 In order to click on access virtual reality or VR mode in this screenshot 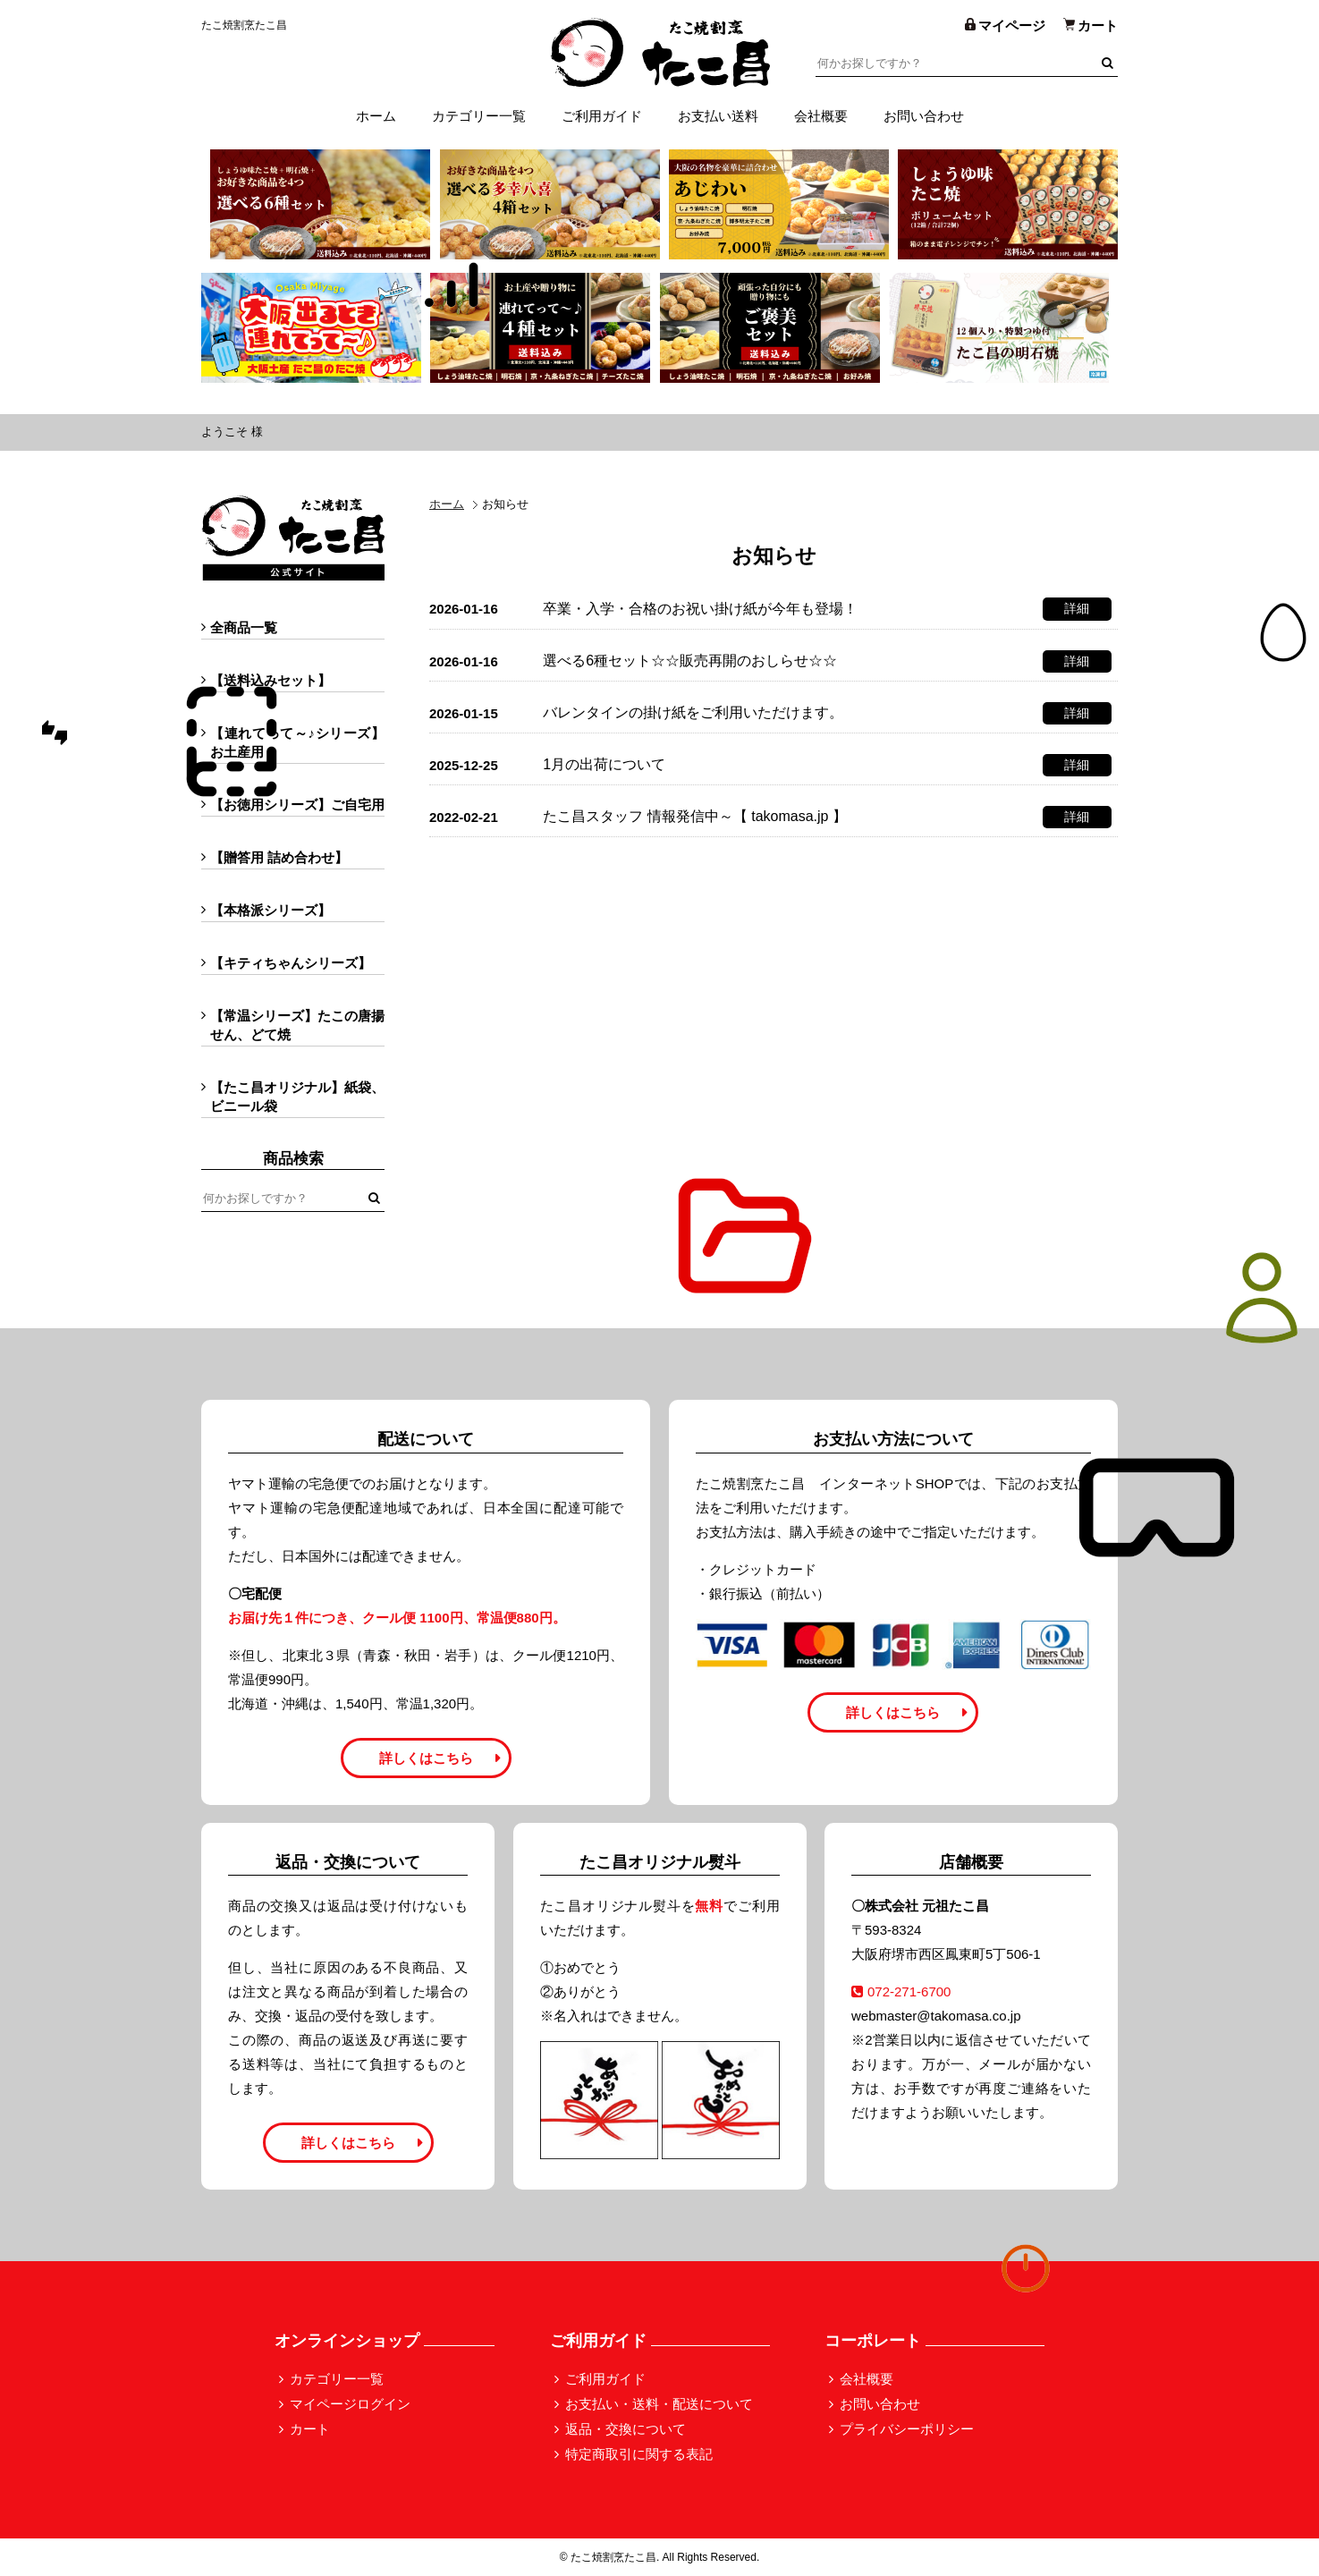, I will do `click(1156, 1507)`.